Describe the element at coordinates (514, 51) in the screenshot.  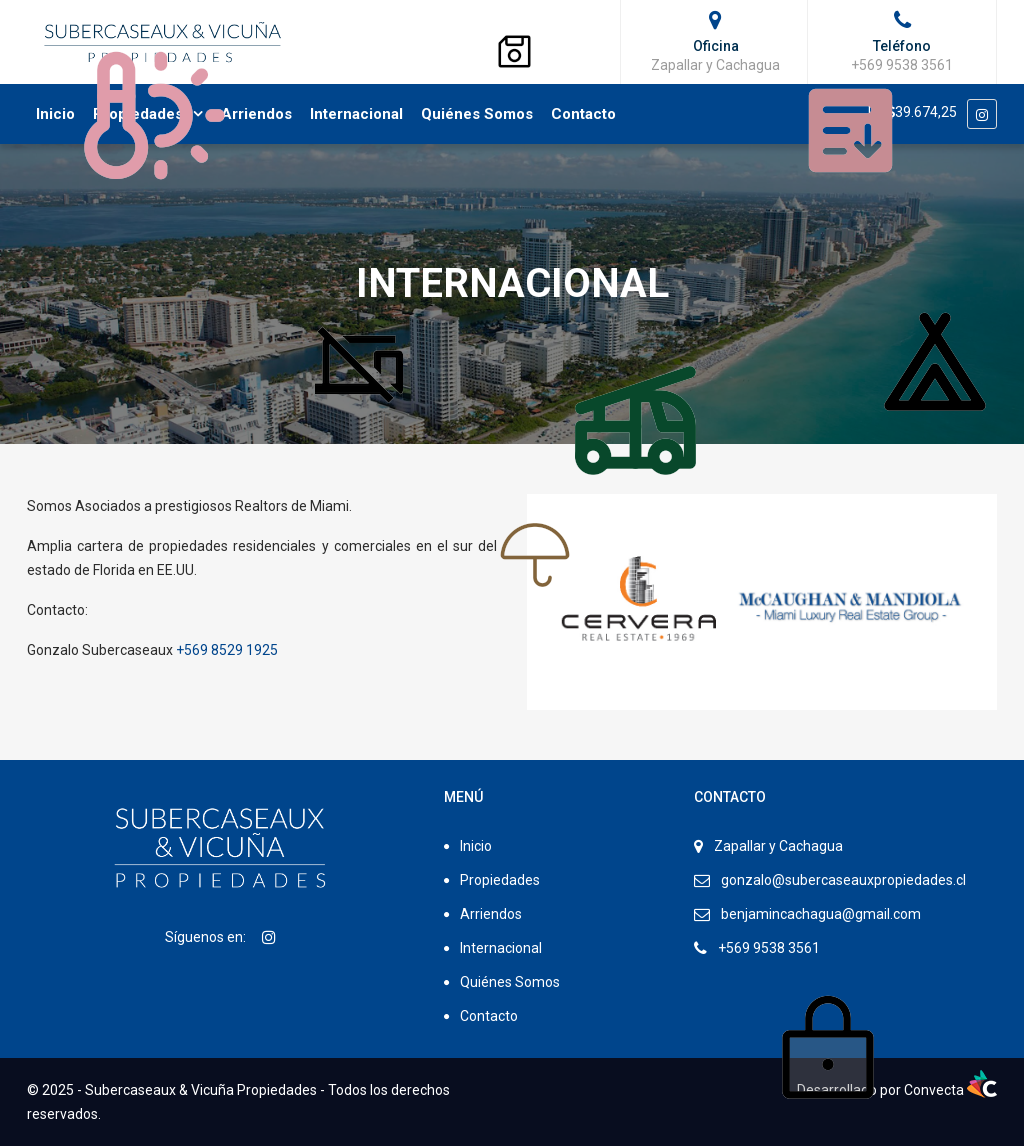
I see `save current file or document` at that location.